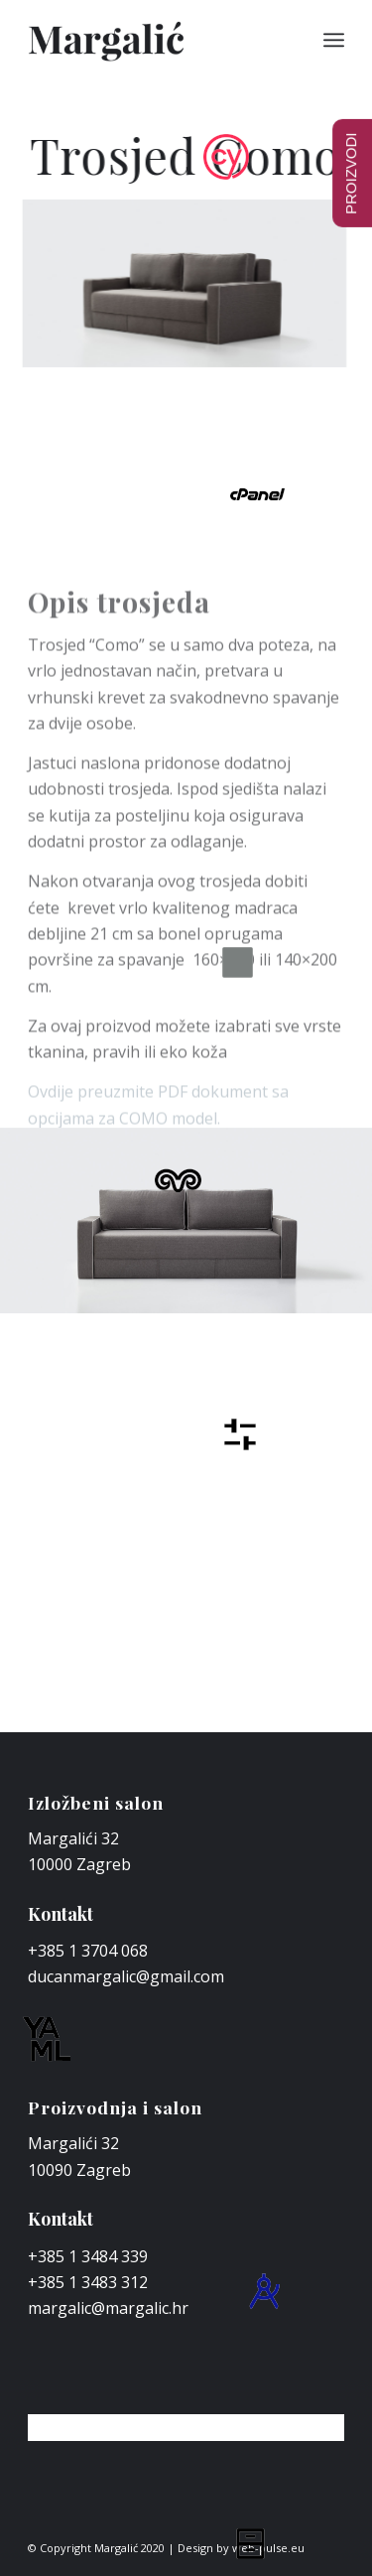 The width and height of the screenshot is (372, 2576). What do you see at coordinates (257, 494) in the screenshot?
I see `access cPanel web hosting control panel` at bounding box center [257, 494].